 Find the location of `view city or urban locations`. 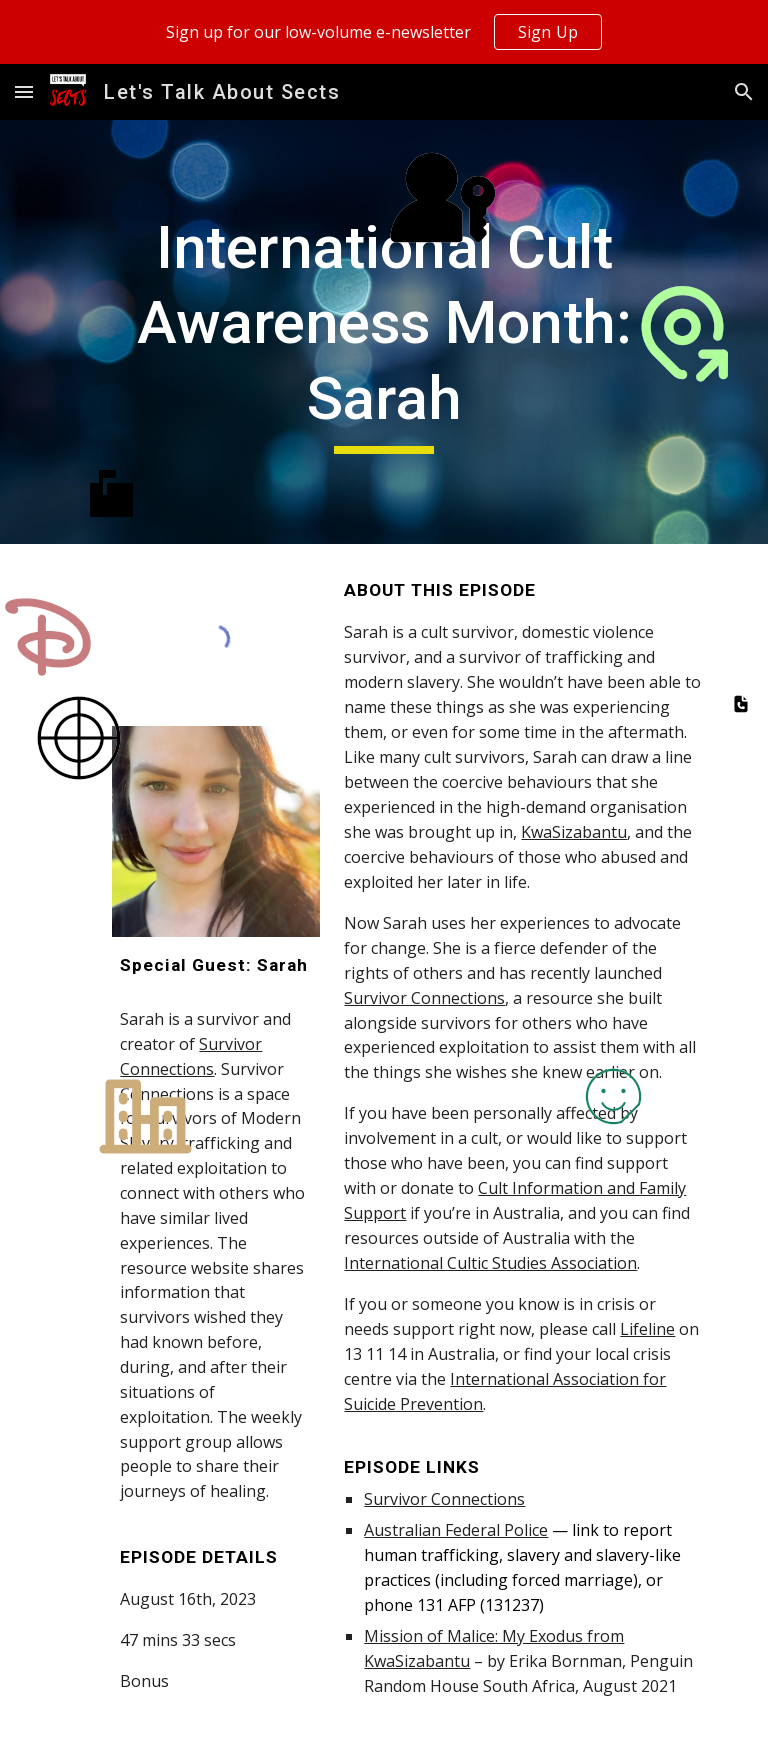

view city or urban locations is located at coordinates (145, 1116).